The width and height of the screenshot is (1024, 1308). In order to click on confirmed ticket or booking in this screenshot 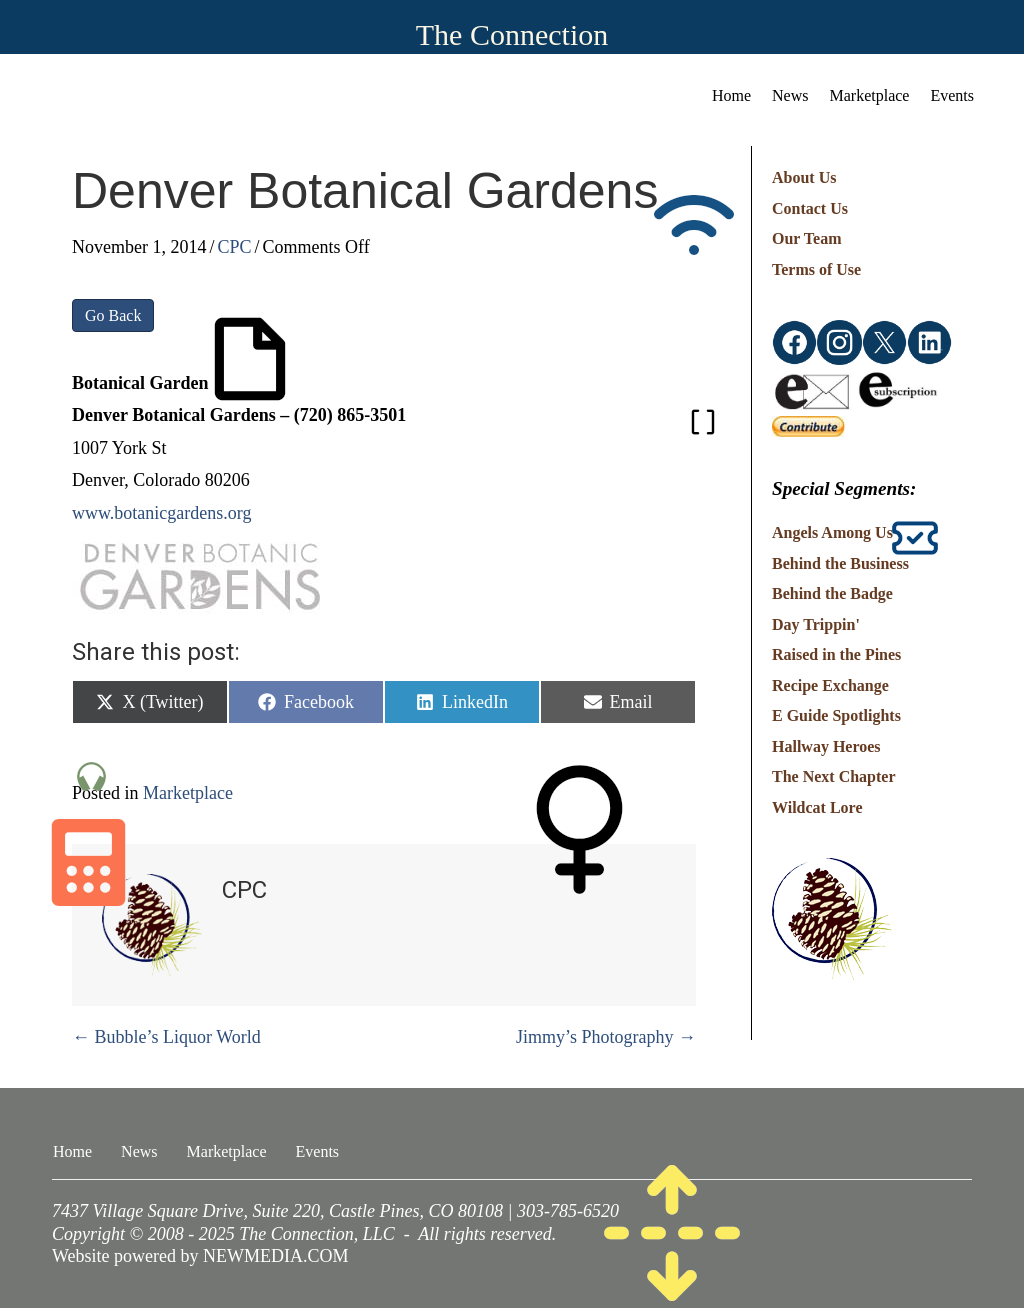, I will do `click(915, 538)`.